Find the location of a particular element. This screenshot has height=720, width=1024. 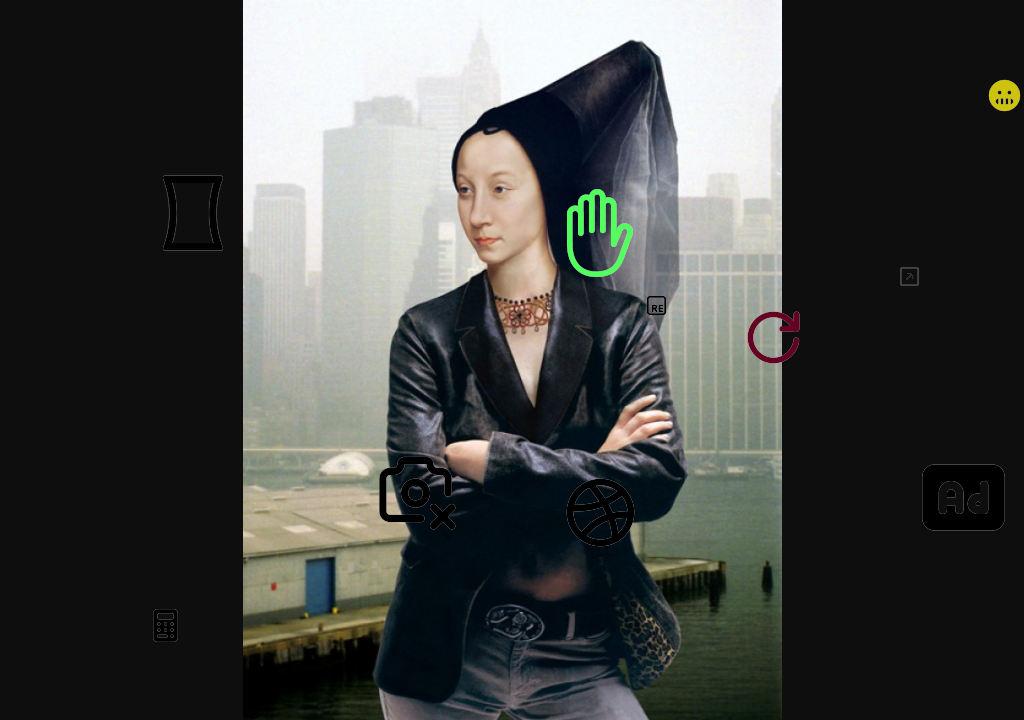

disable camera access is located at coordinates (415, 489).